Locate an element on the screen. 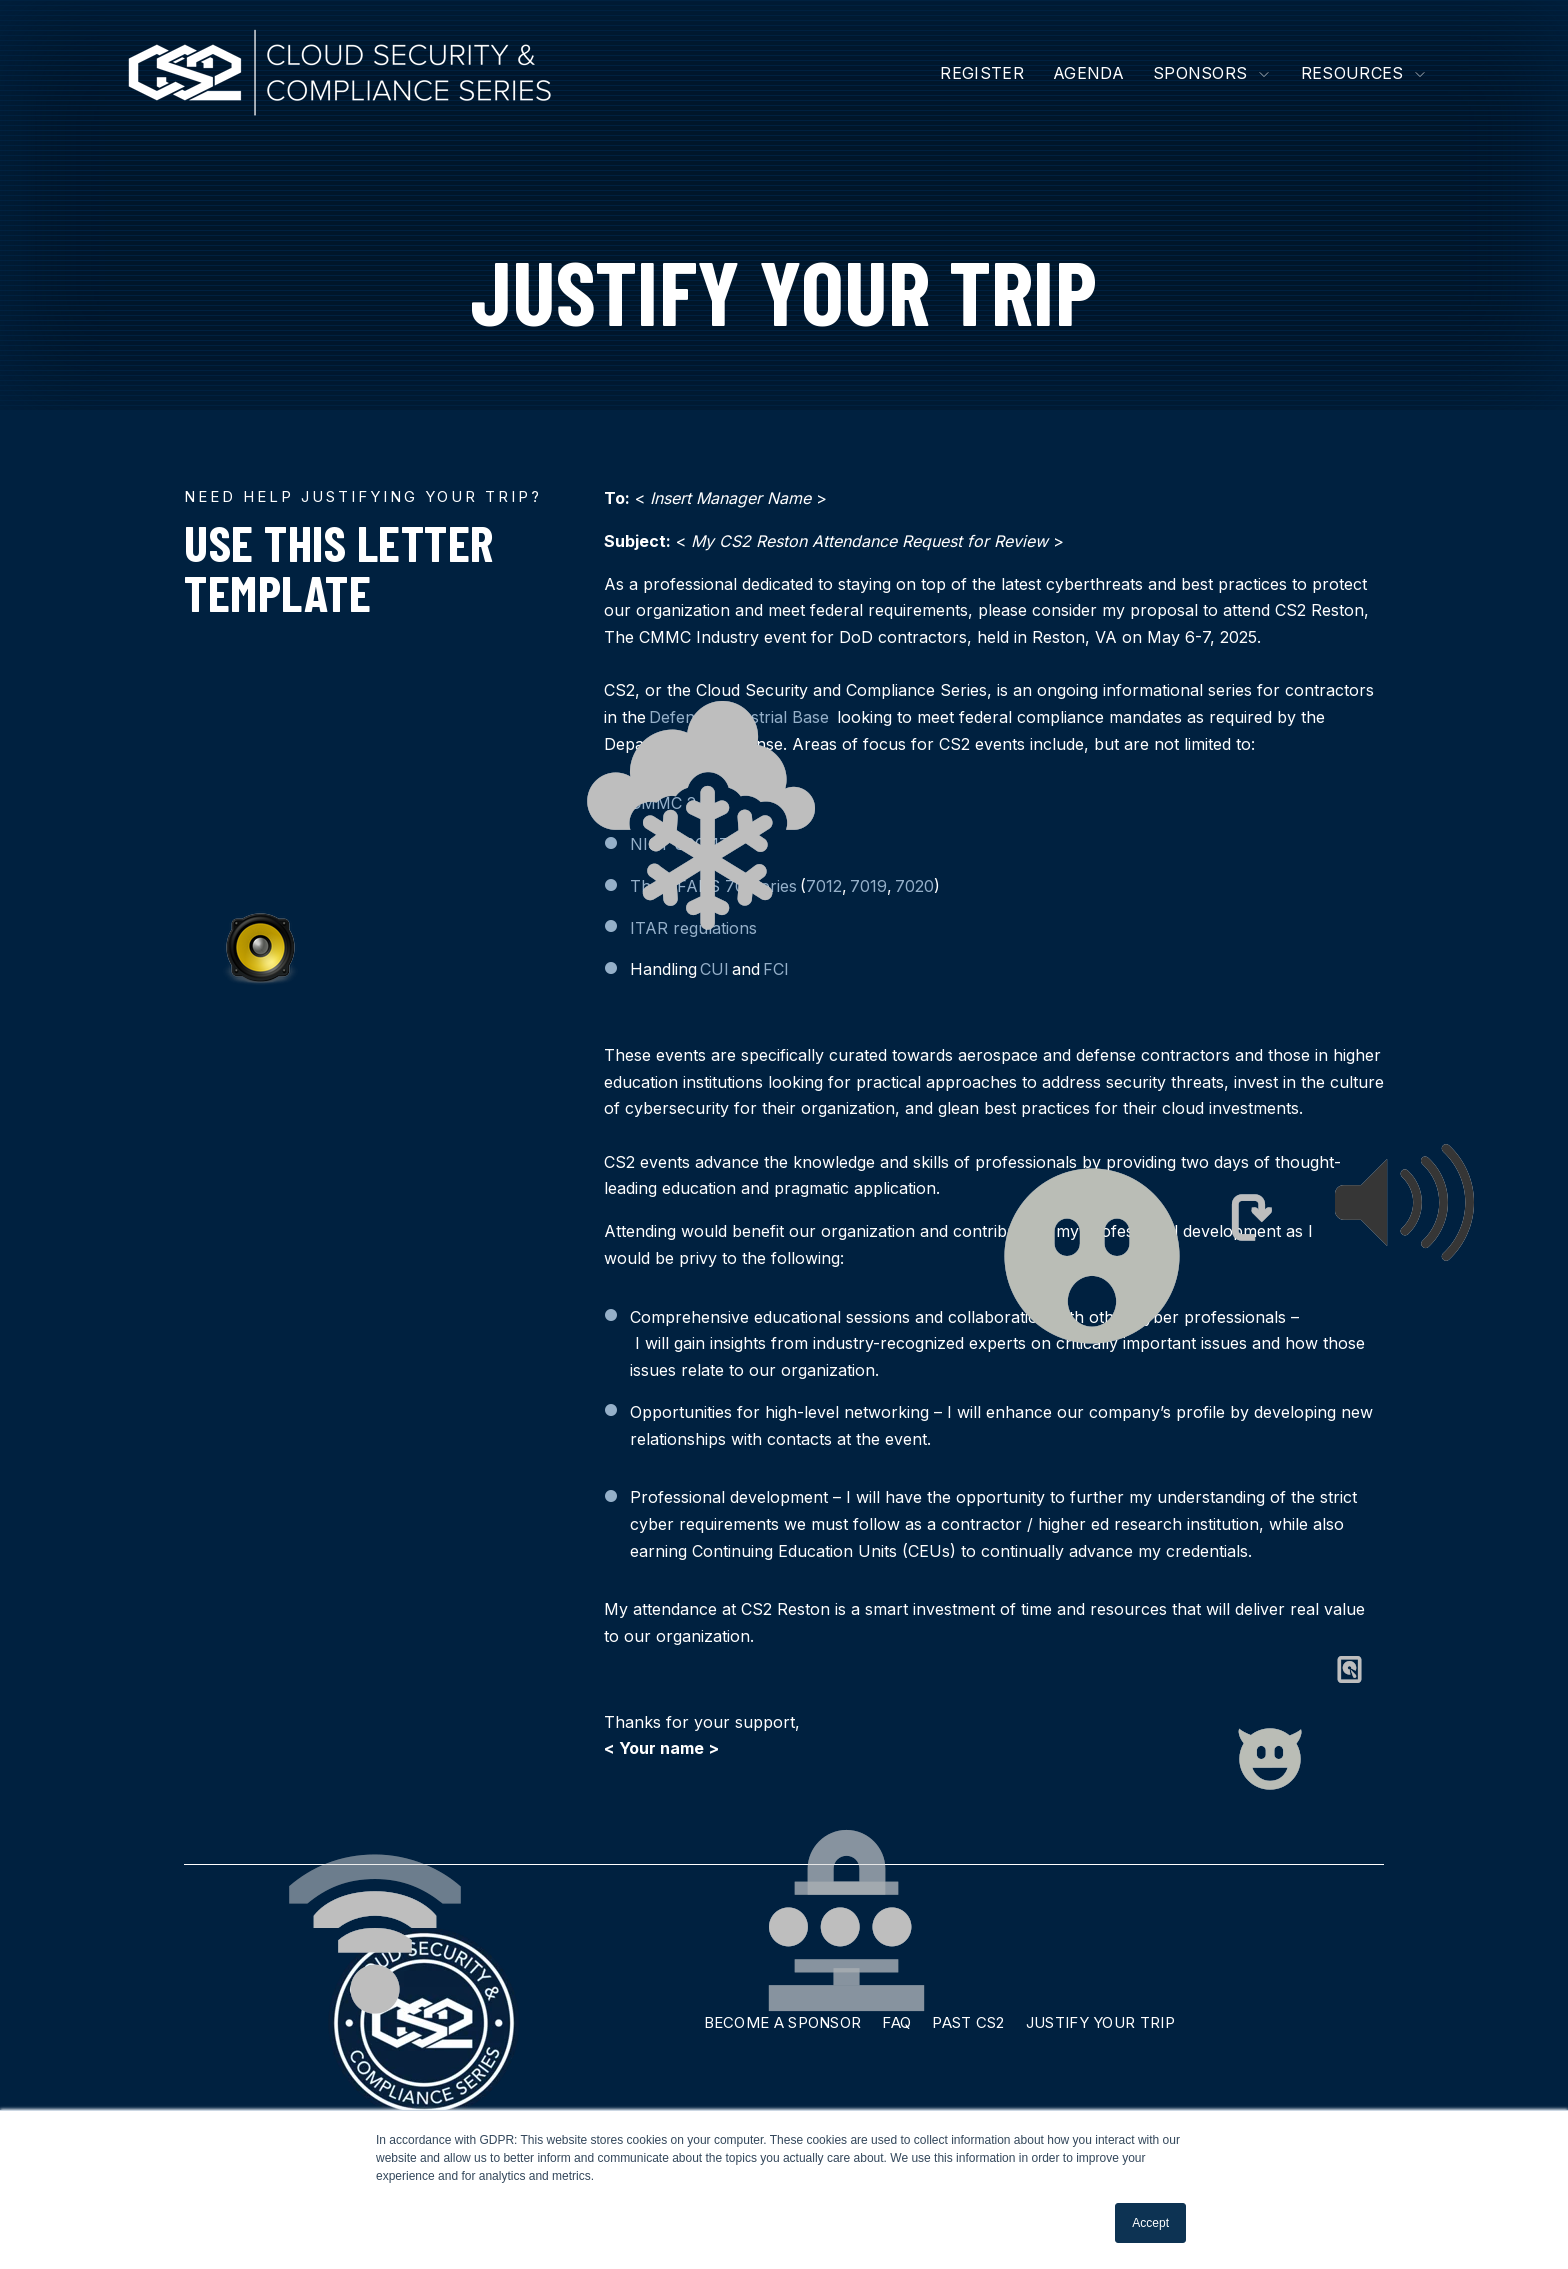 The height and width of the screenshot is (2269, 1568). indicates snowy weather conditions is located at coordinates (700, 815).